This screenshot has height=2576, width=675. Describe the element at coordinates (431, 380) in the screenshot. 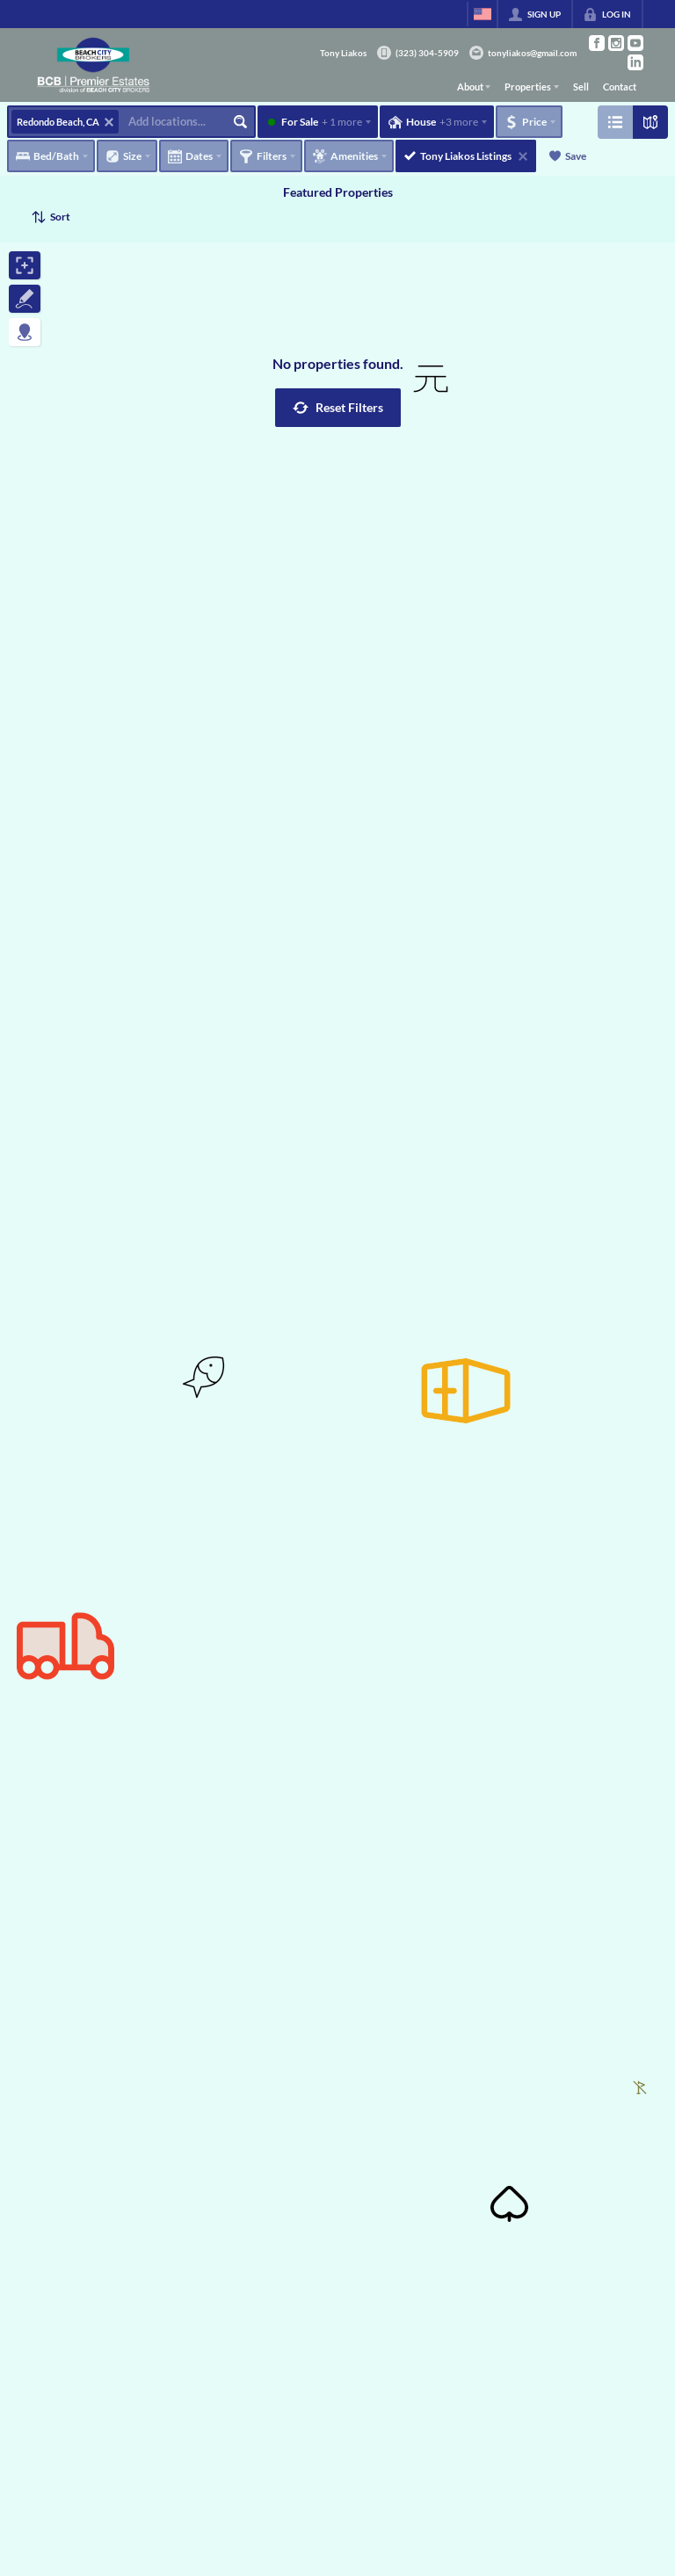

I see `view price in chinese yuan` at that location.